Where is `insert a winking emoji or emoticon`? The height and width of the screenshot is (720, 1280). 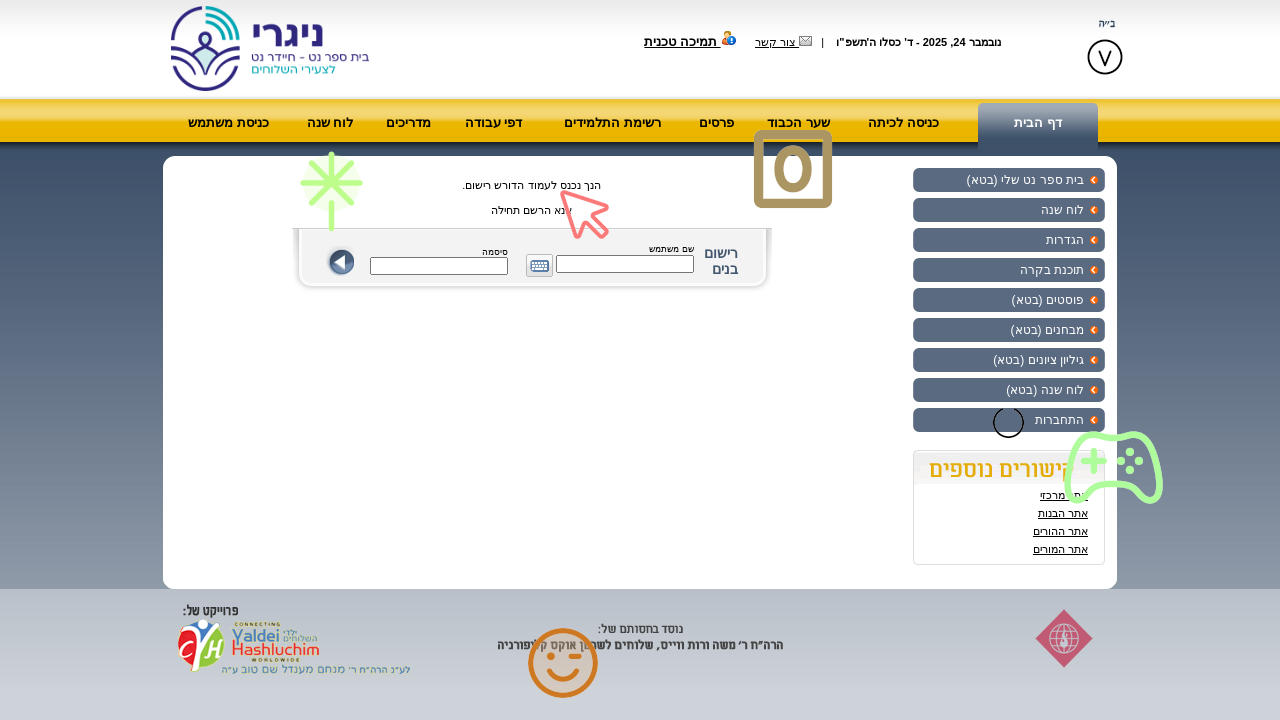
insert a winking emoji or emoticon is located at coordinates (563, 663).